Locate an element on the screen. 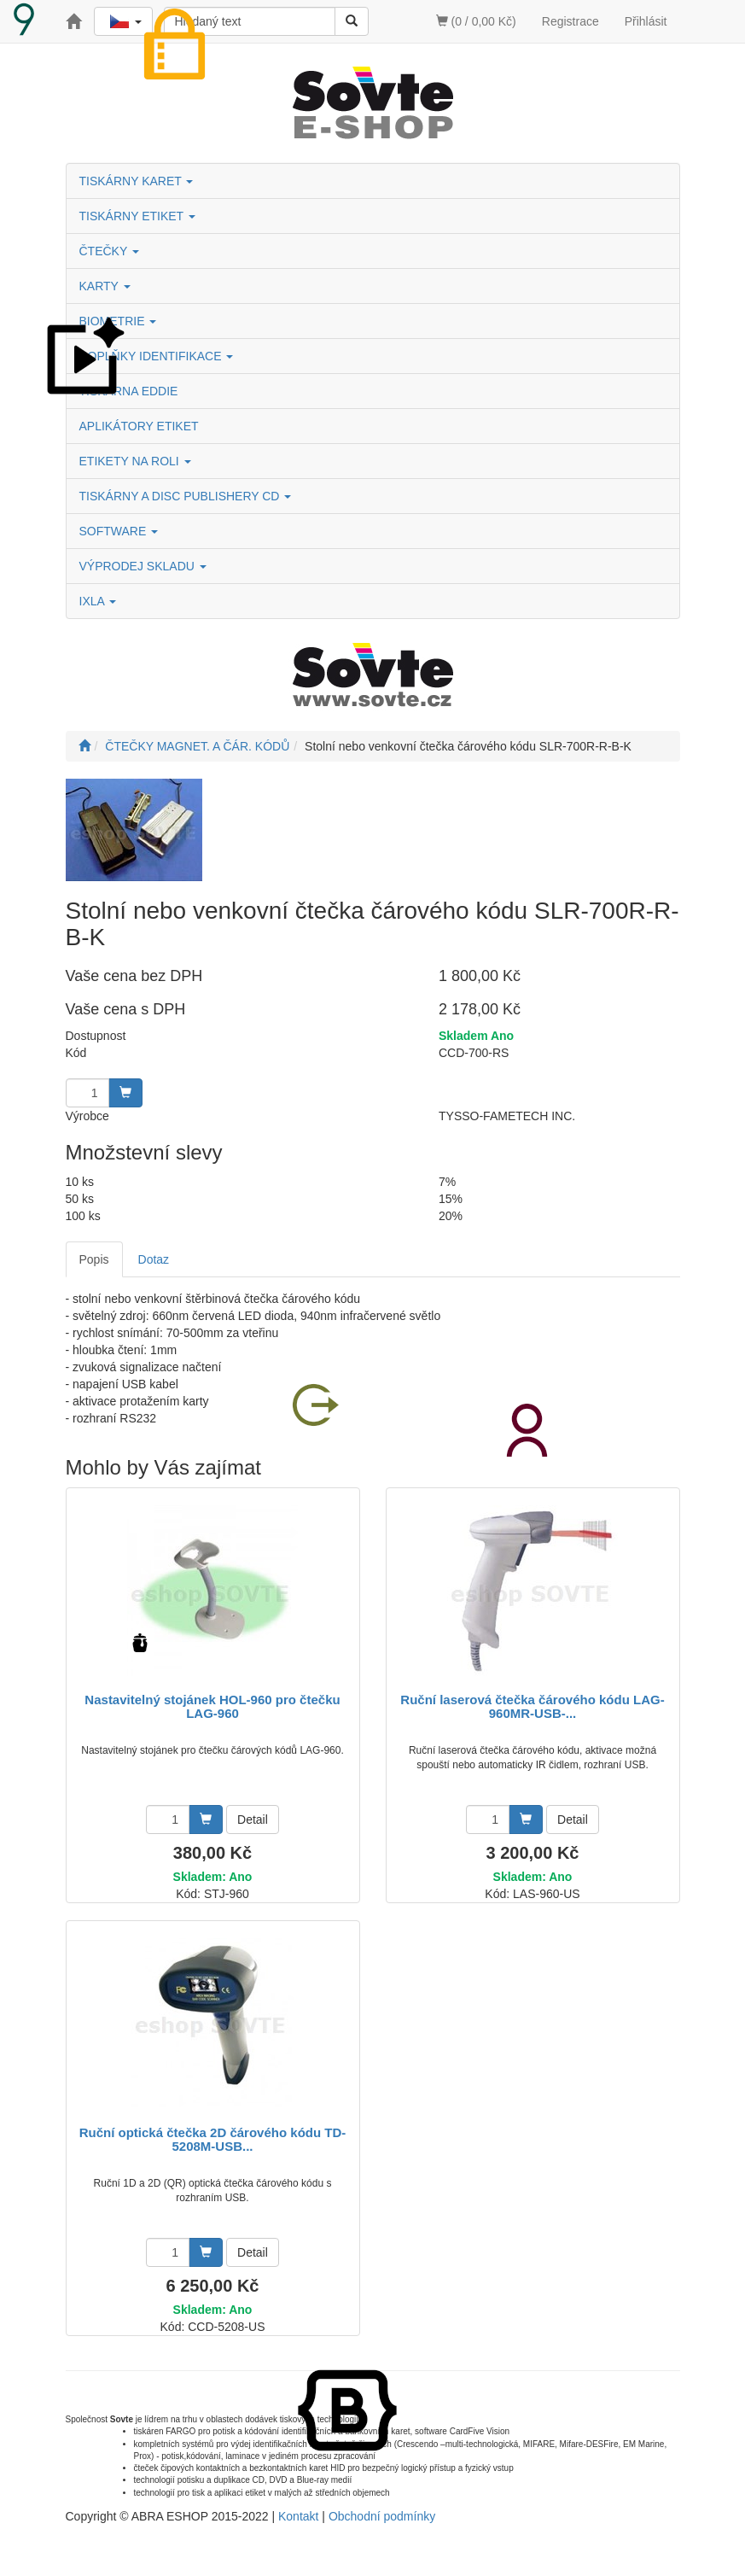 The image size is (745, 2576). select number 9 from a list or keypad is located at coordinates (24, 20).